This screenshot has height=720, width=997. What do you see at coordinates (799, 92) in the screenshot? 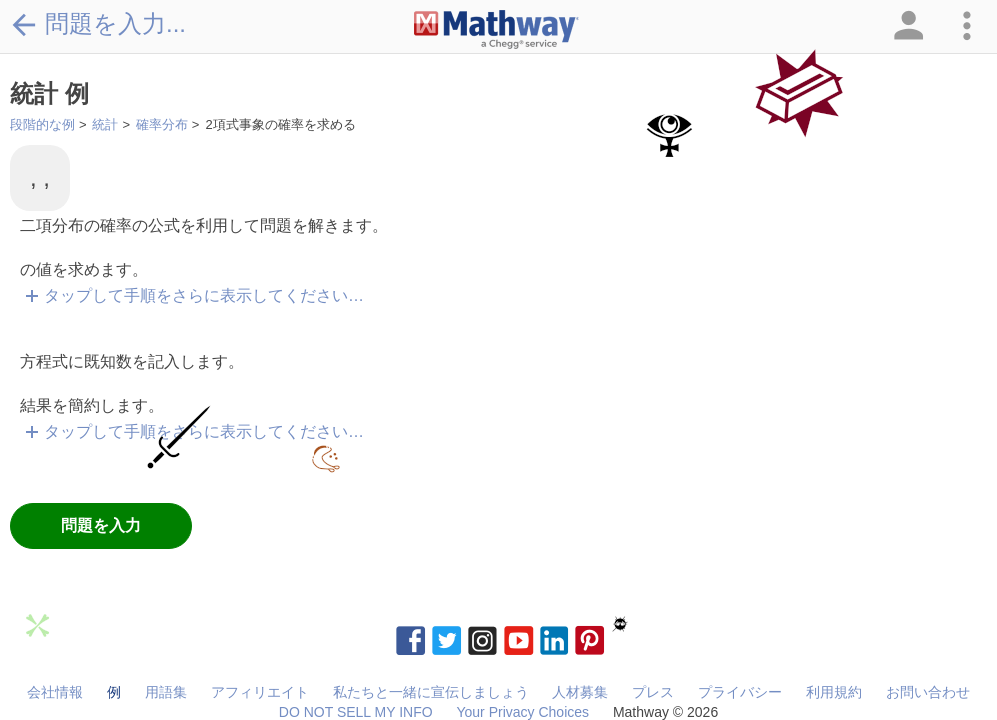
I see `indicates a gold bar or treasure reward` at bounding box center [799, 92].